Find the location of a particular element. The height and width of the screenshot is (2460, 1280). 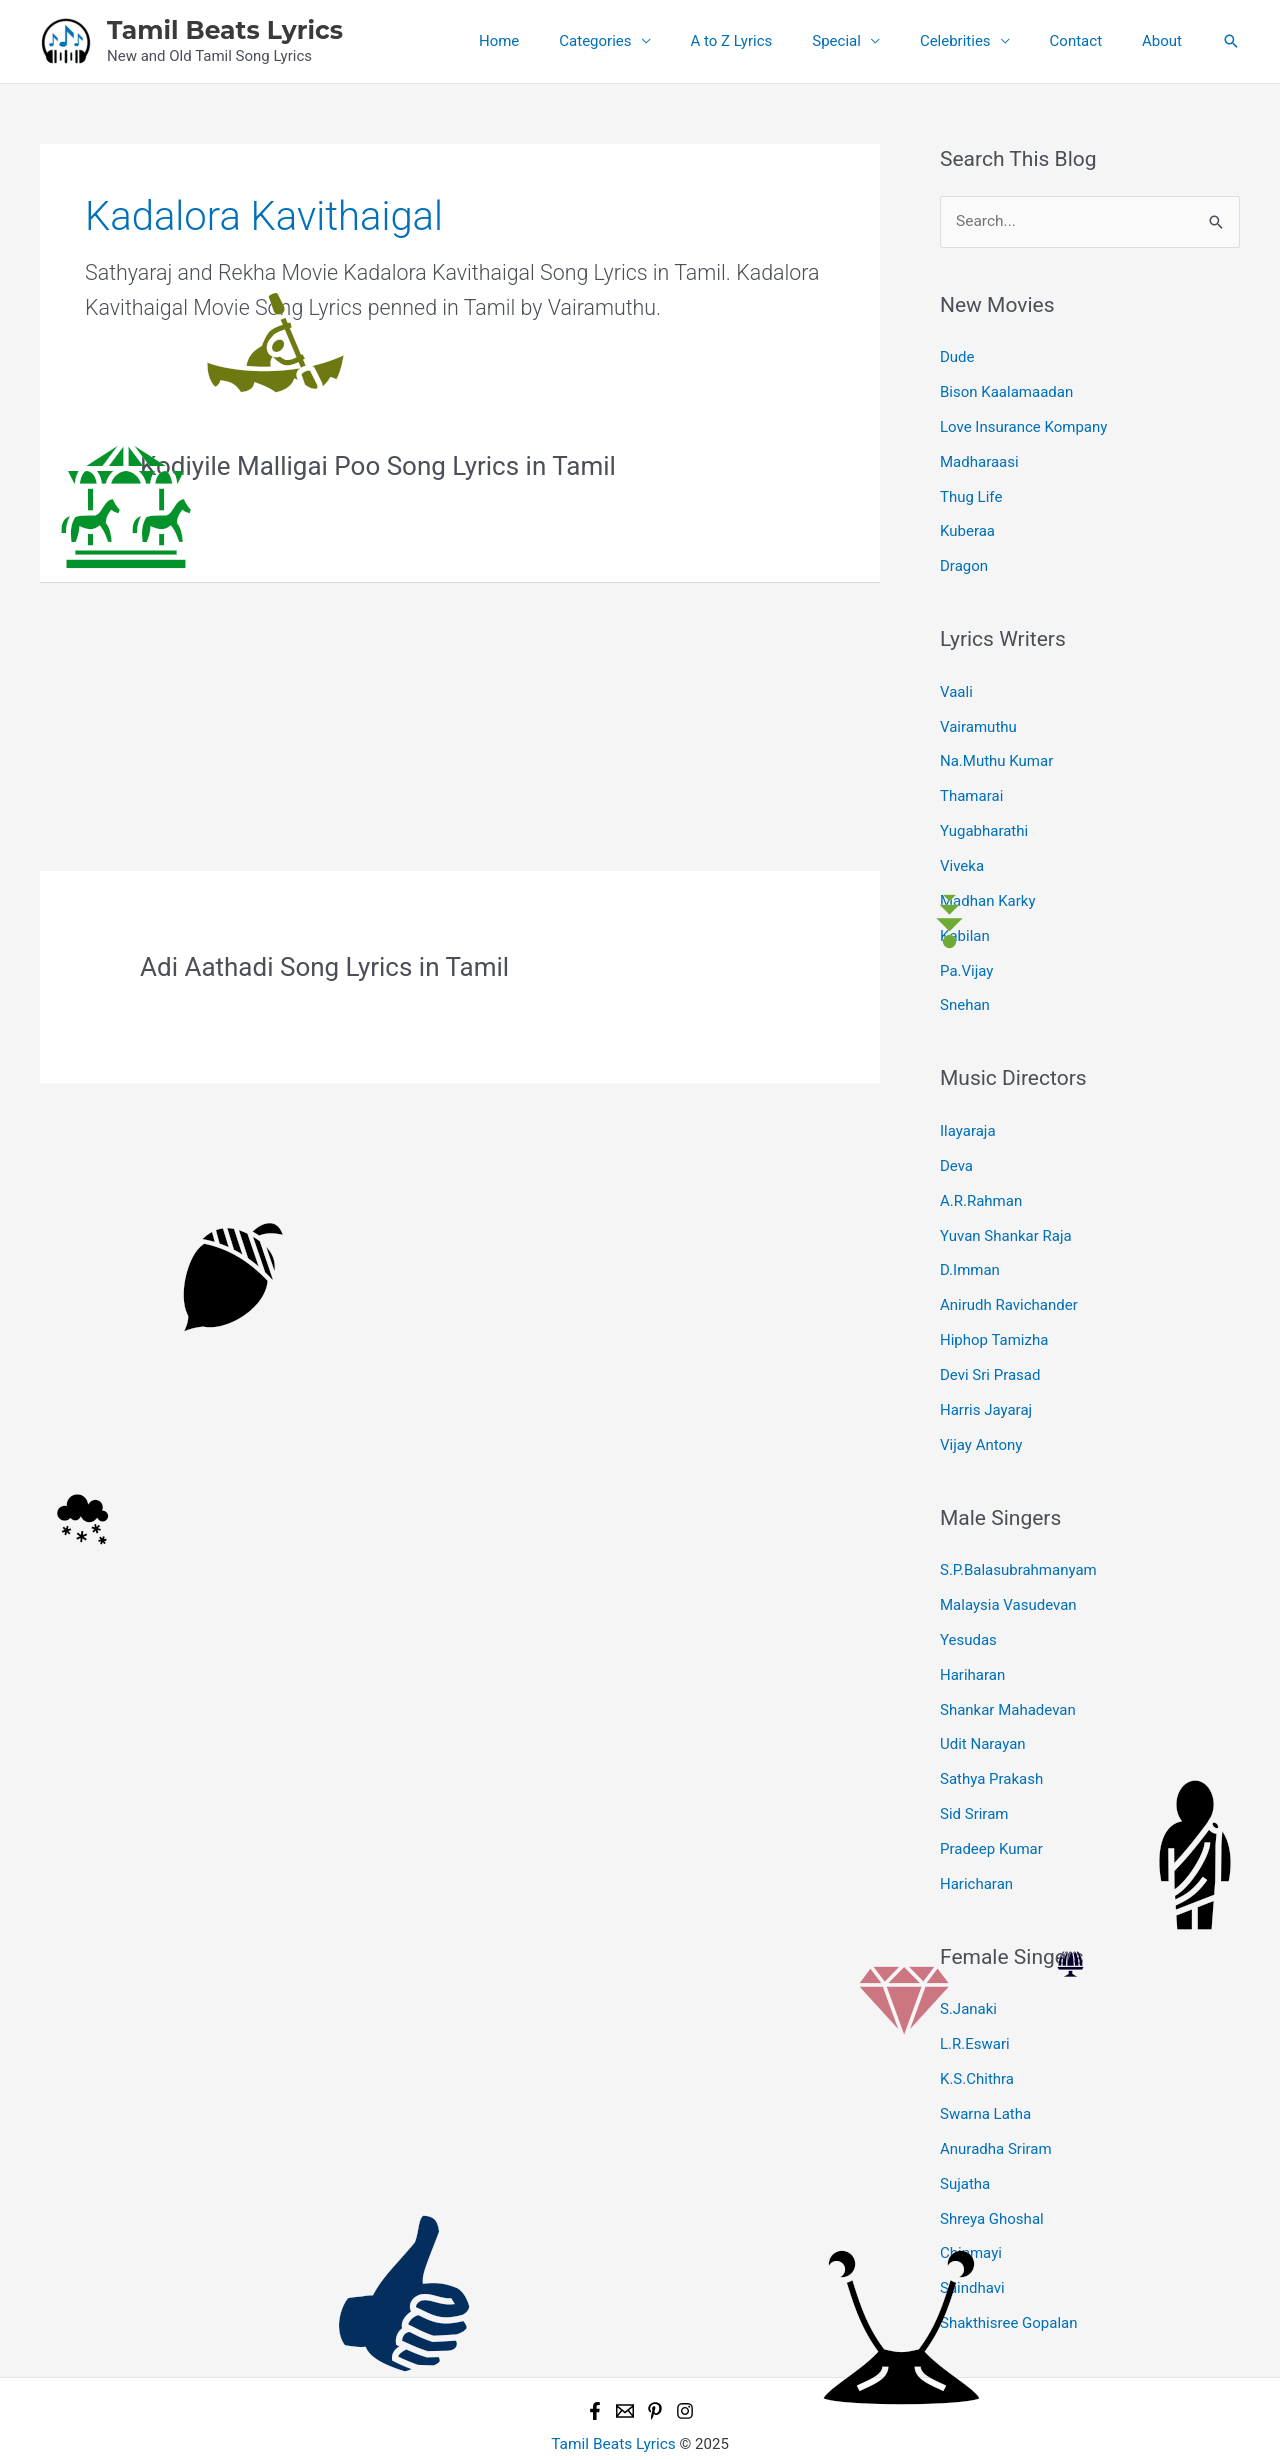

indicates slow loading or processing speed is located at coordinates (901, 2323).